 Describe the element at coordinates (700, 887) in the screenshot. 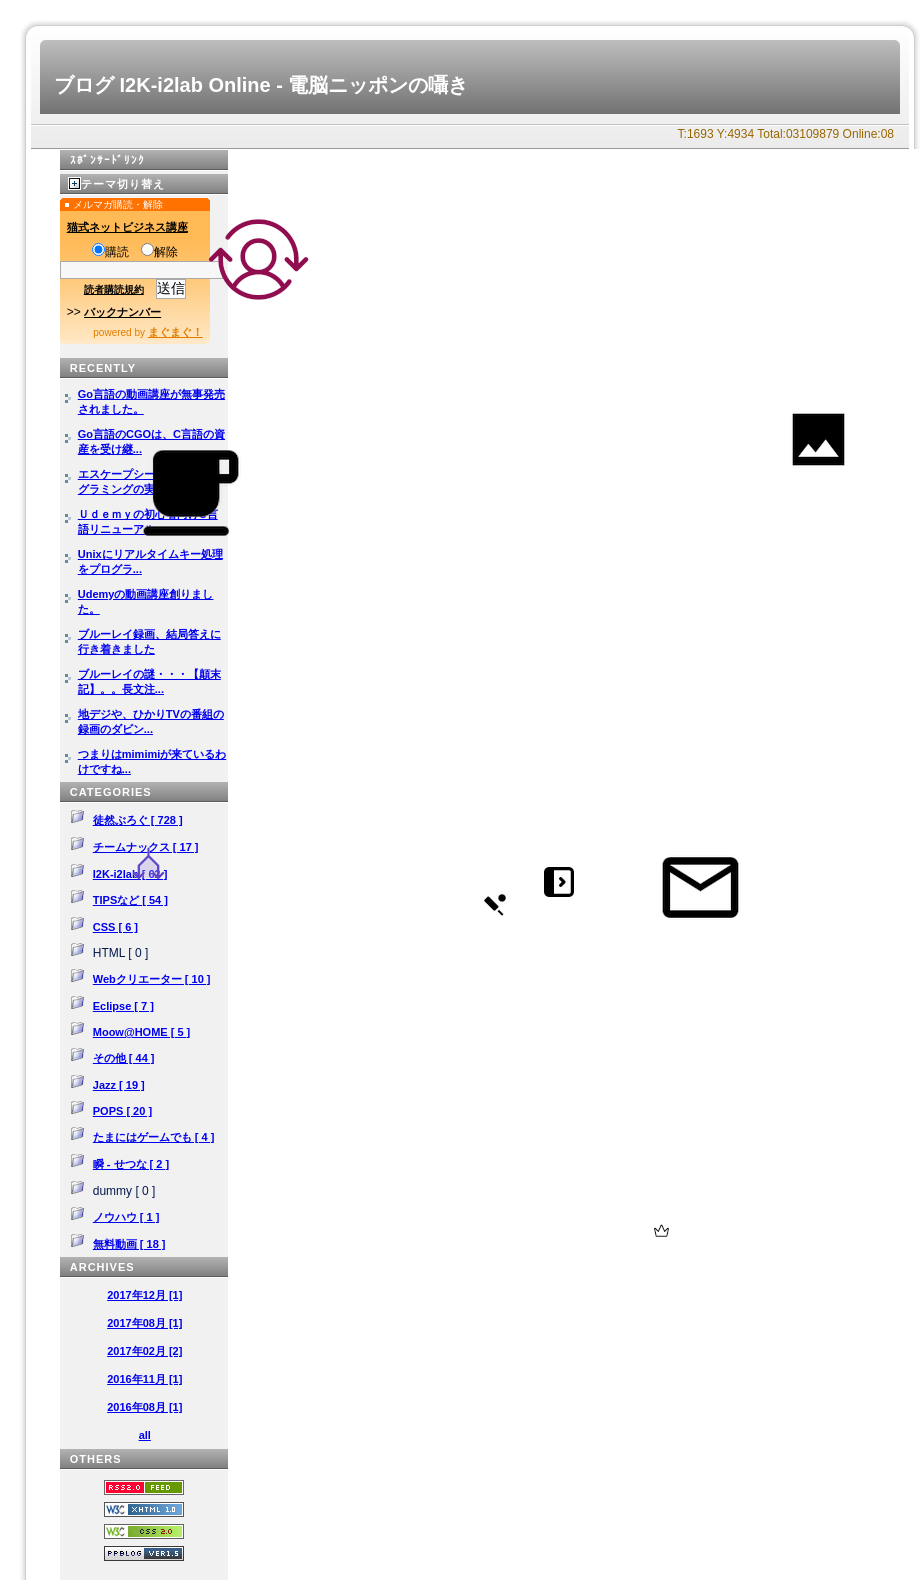

I see `open your email inbox` at that location.